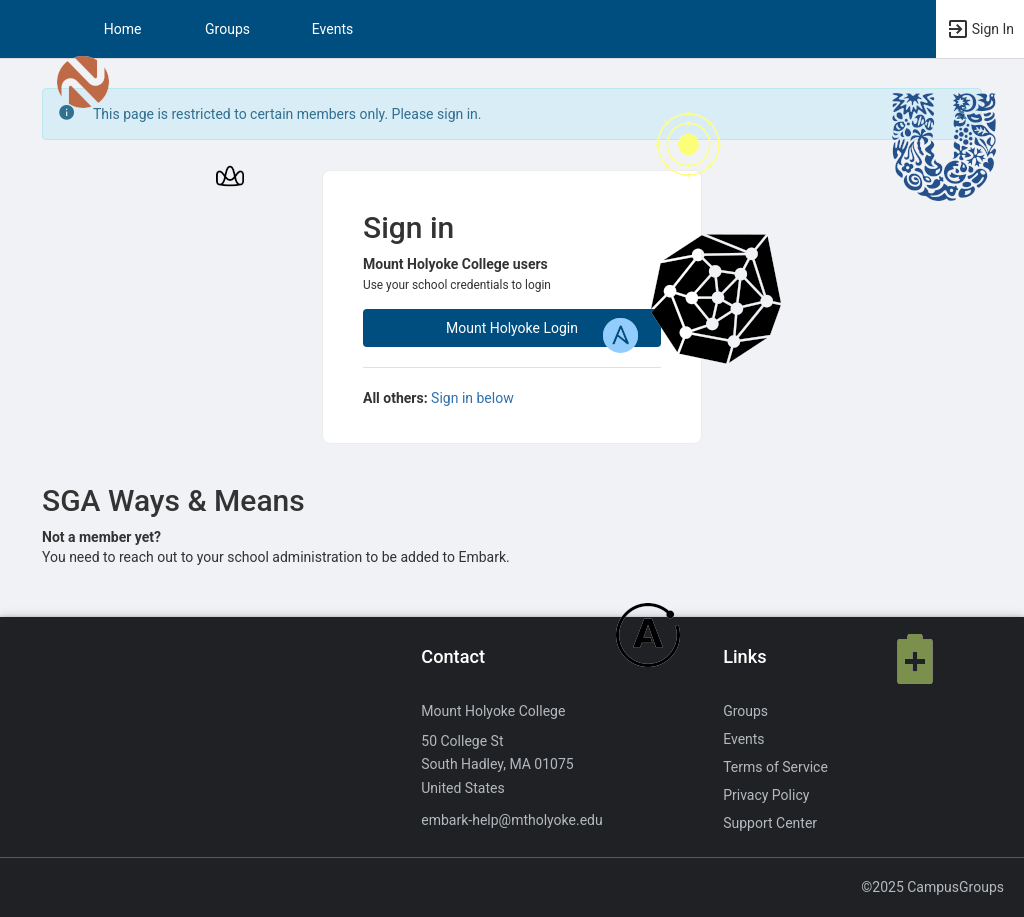  What do you see at coordinates (716, 299) in the screenshot?
I see `link to PyG (PyTorch Geometric) library or documentation` at bounding box center [716, 299].